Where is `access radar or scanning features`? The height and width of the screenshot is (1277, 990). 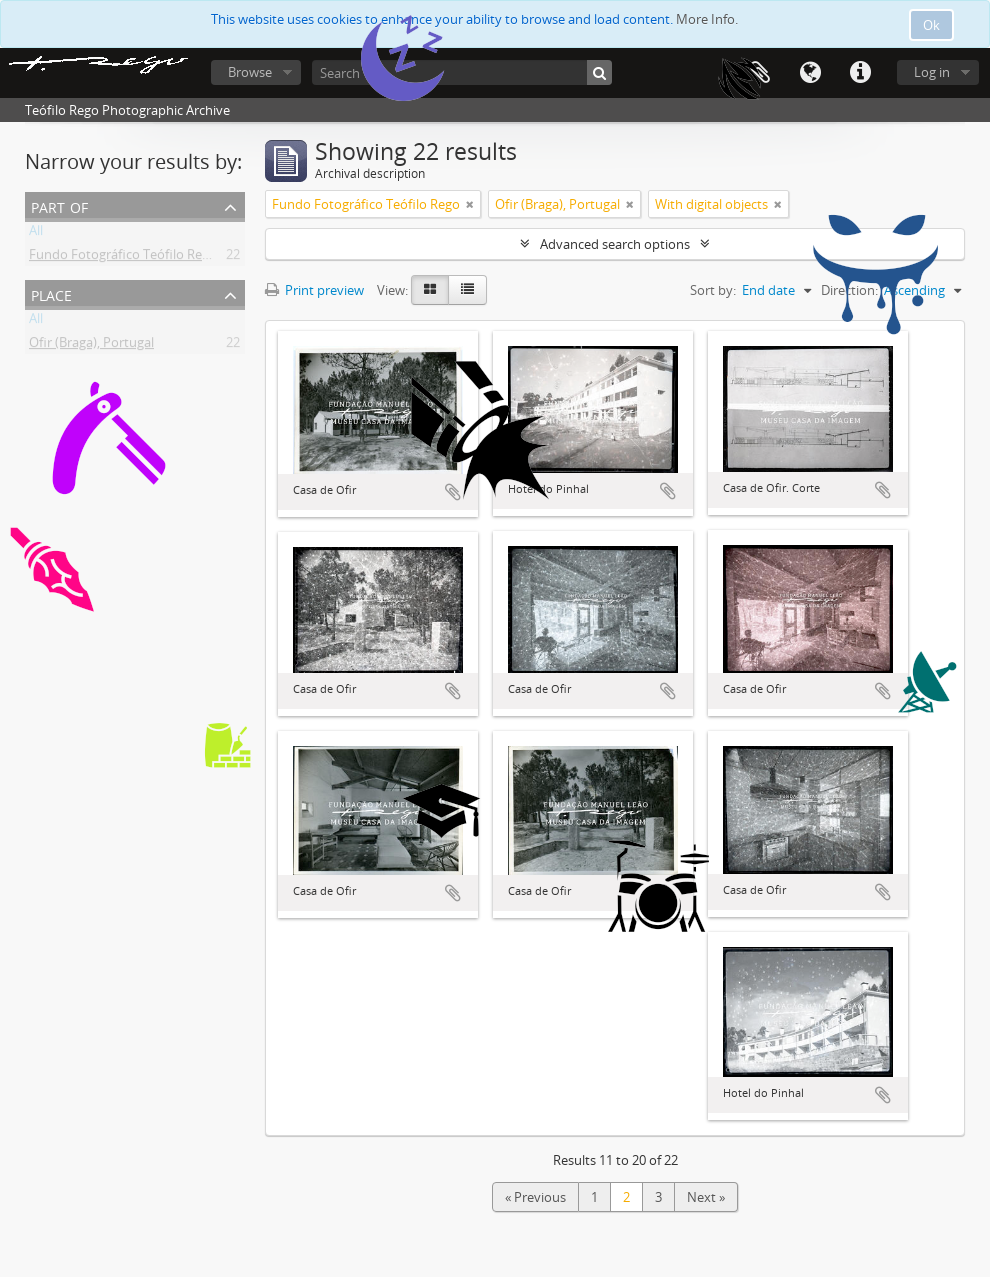
access radar or scanning features is located at coordinates (925, 681).